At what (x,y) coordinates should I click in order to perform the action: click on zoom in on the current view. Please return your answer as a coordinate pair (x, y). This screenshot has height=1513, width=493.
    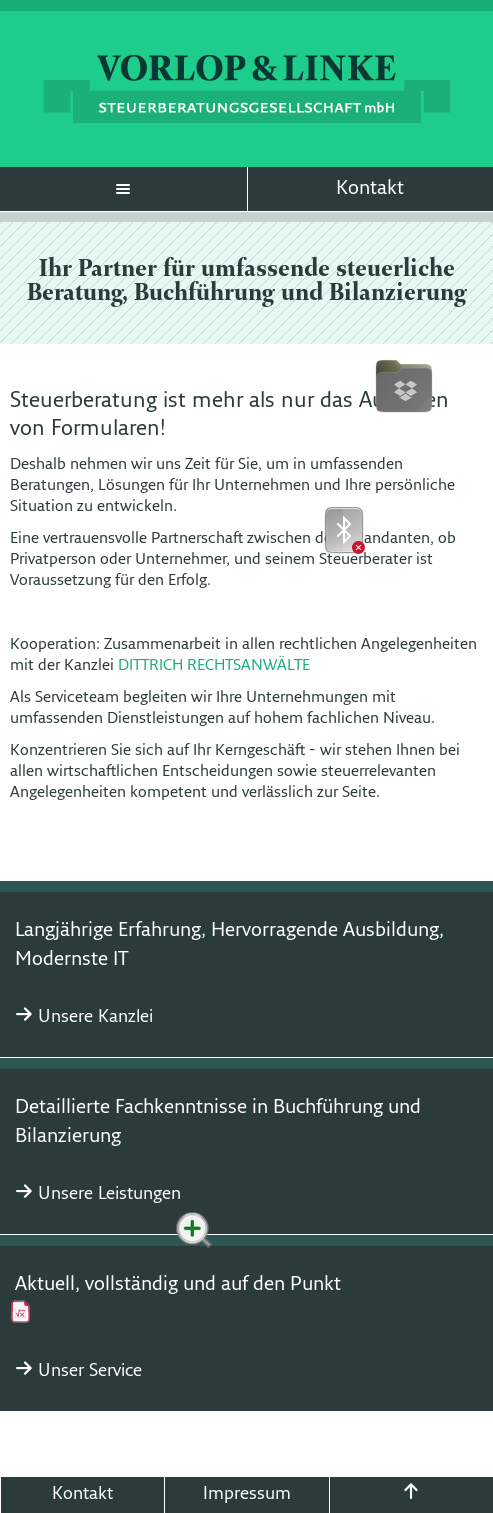
    Looking at the image, I should click on (194, 1230).